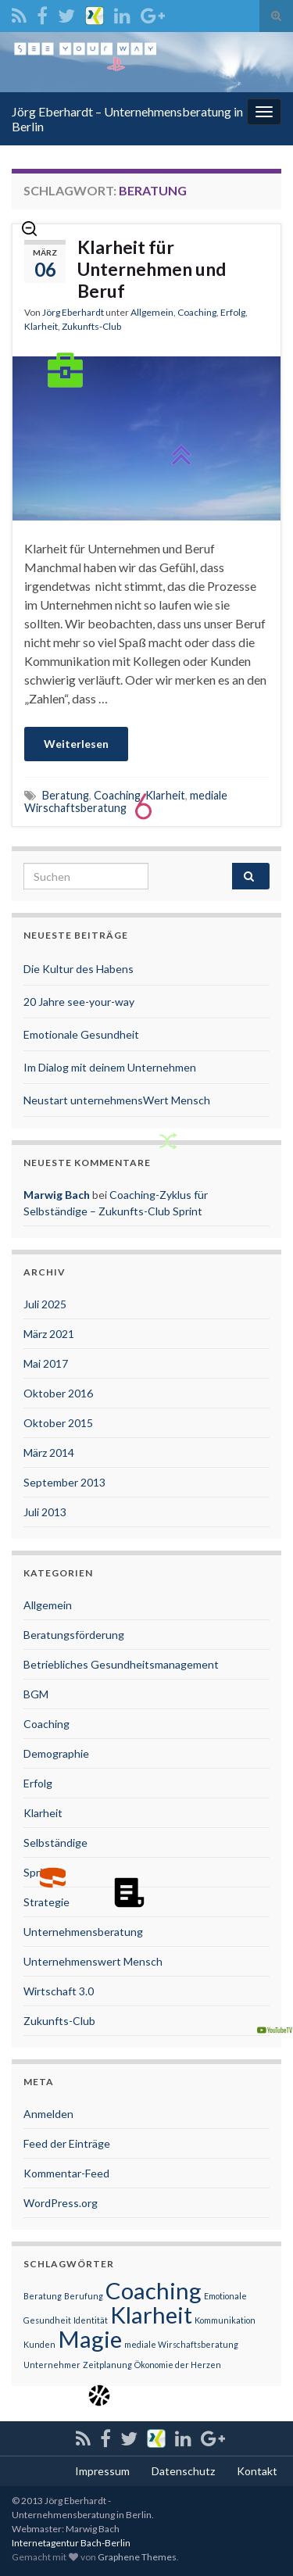 Image resolution: width=293 pixels, height=2576 pixels. Describe the element at coordinates (181, 456) in the screenshot. I see `scroll to top of page` at that location.